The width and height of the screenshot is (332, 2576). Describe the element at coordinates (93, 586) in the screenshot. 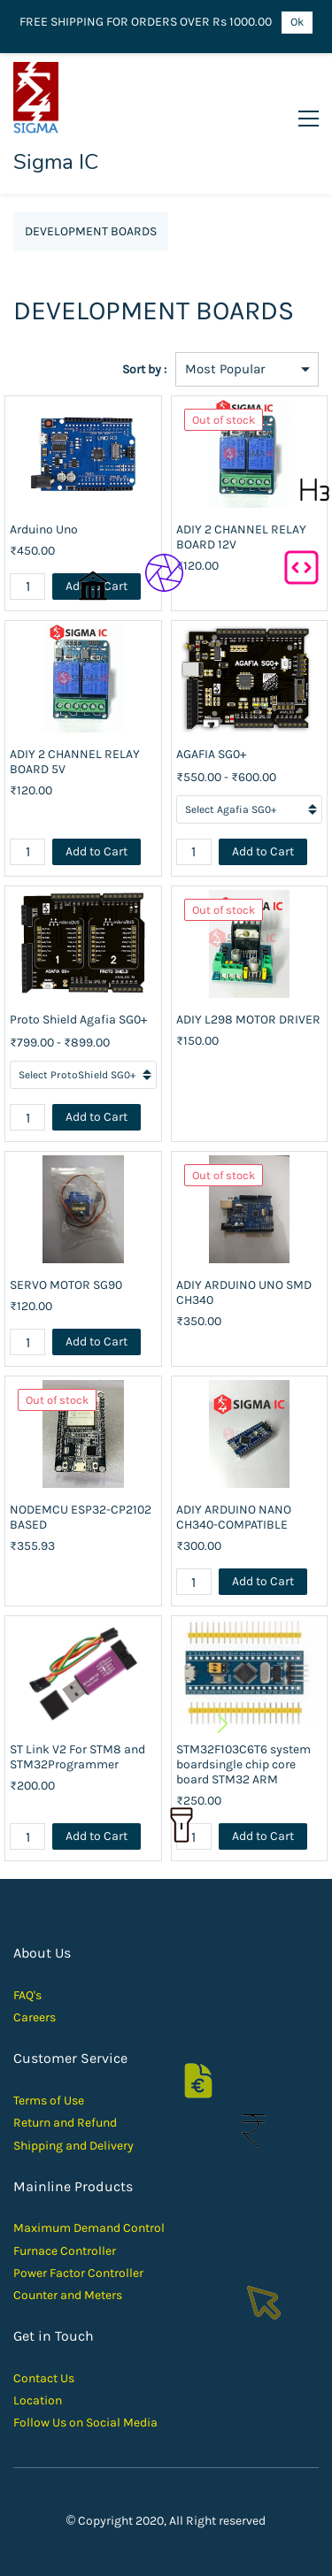

I see `access library or archives` at that location.